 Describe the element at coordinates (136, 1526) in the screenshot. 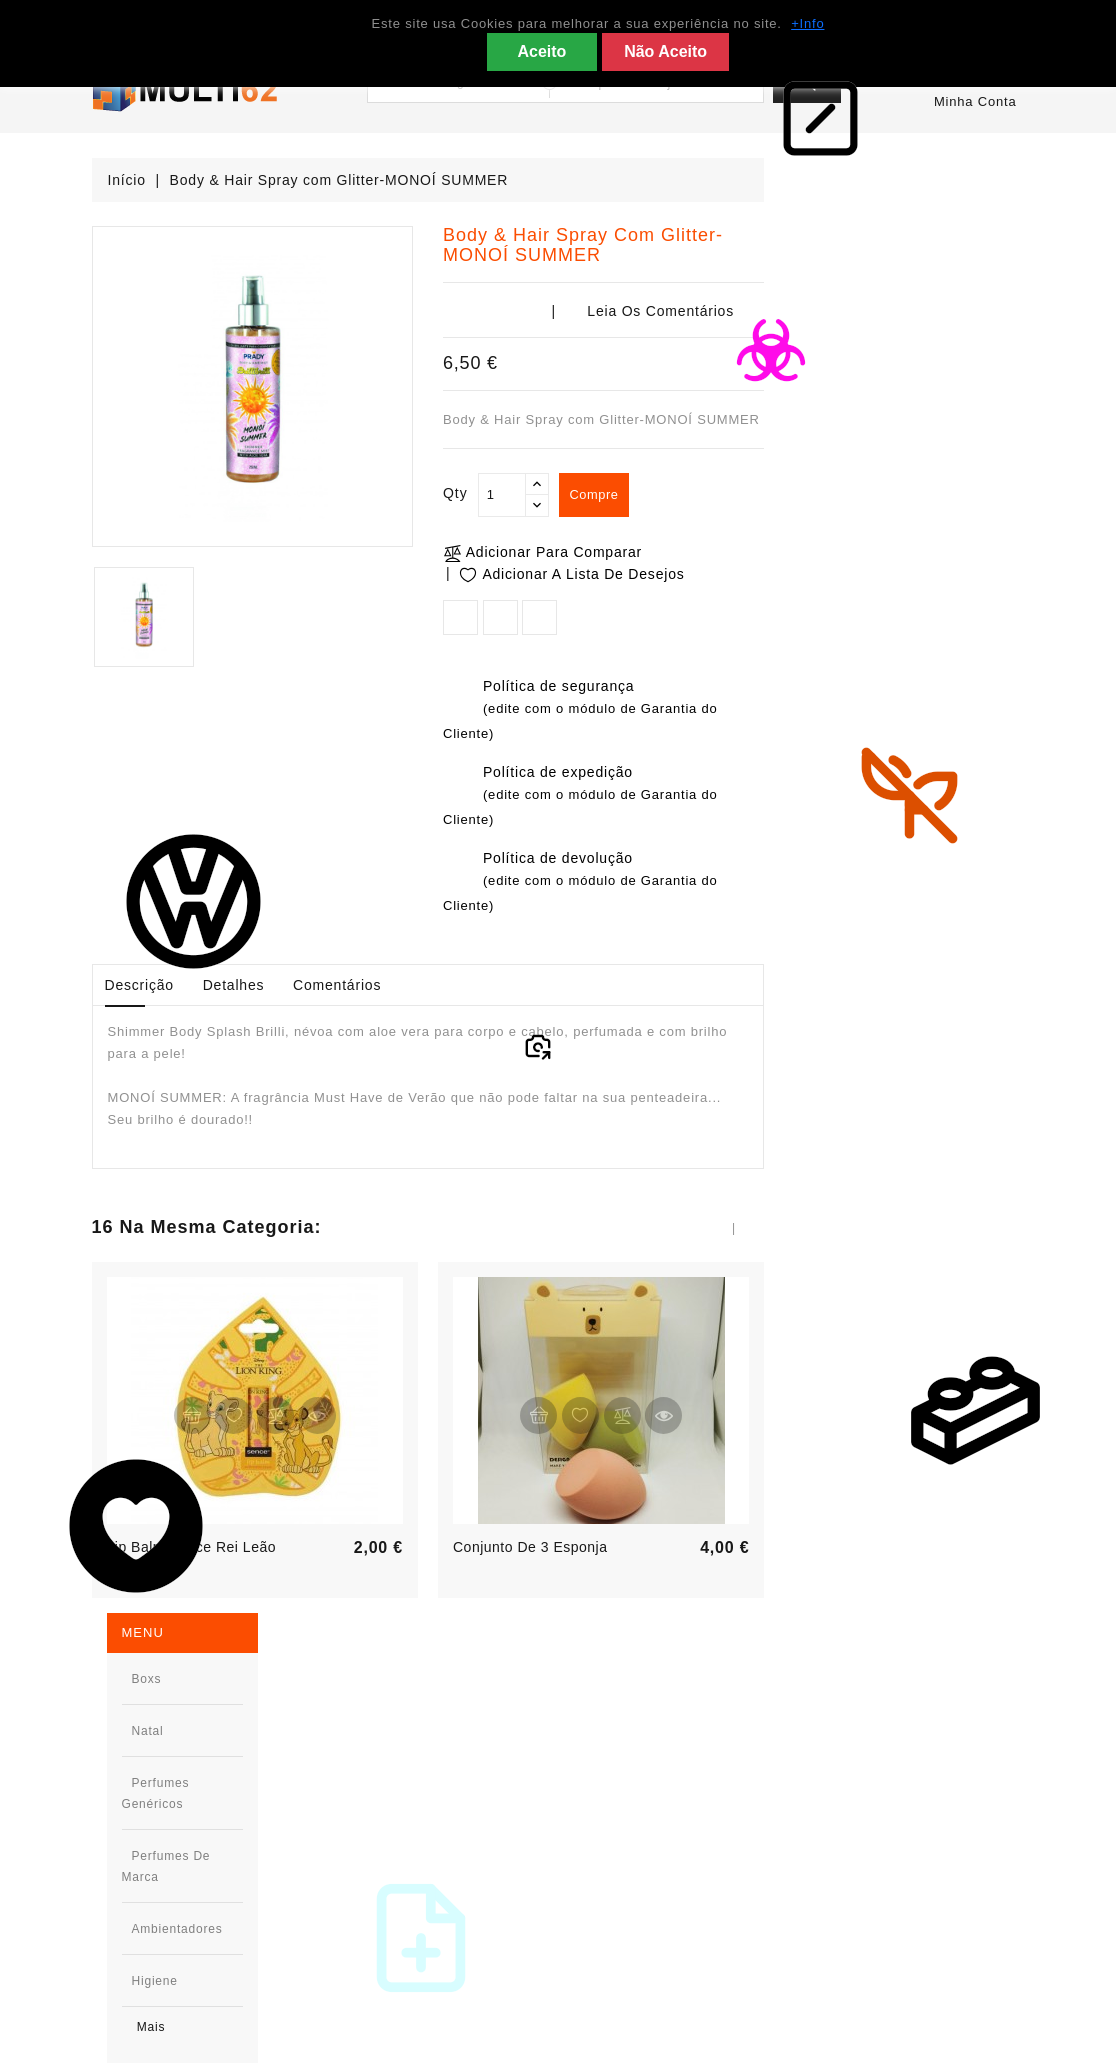

I see `add to favorites` at that location.